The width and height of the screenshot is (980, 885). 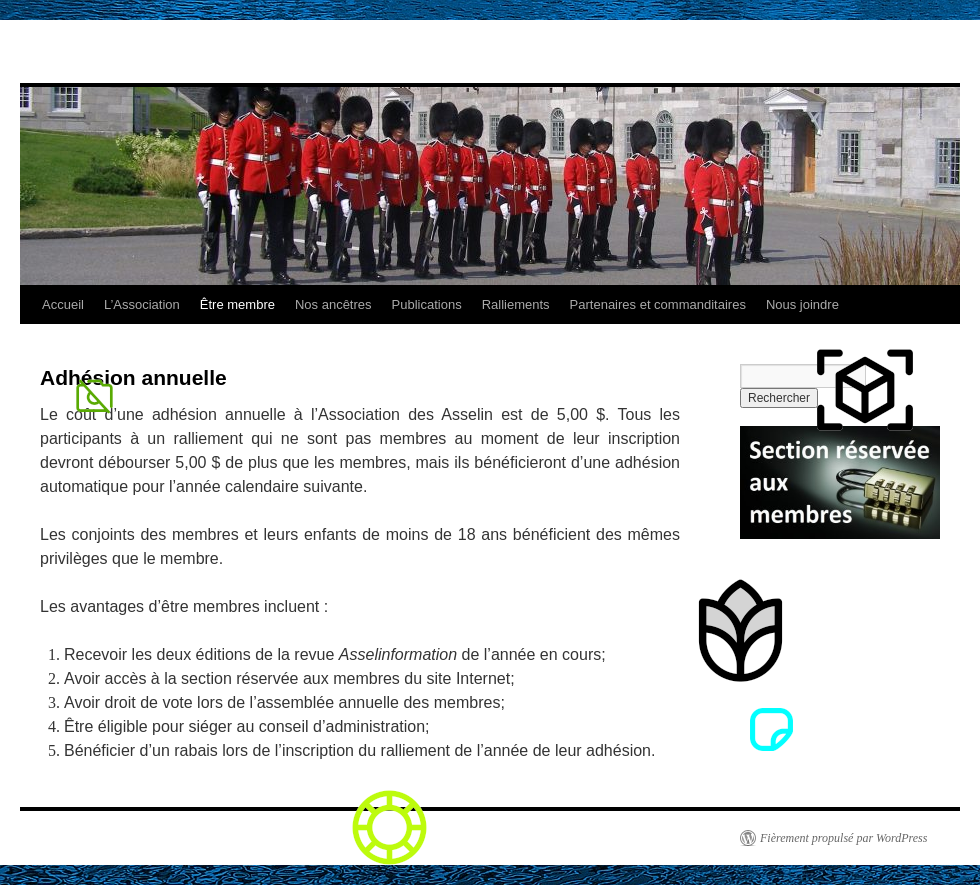 What do you see at coordinates (740, 632) in the screenshot?
I see `indicates grain or wheat-based ingredients` at bounding box center [740, 632].